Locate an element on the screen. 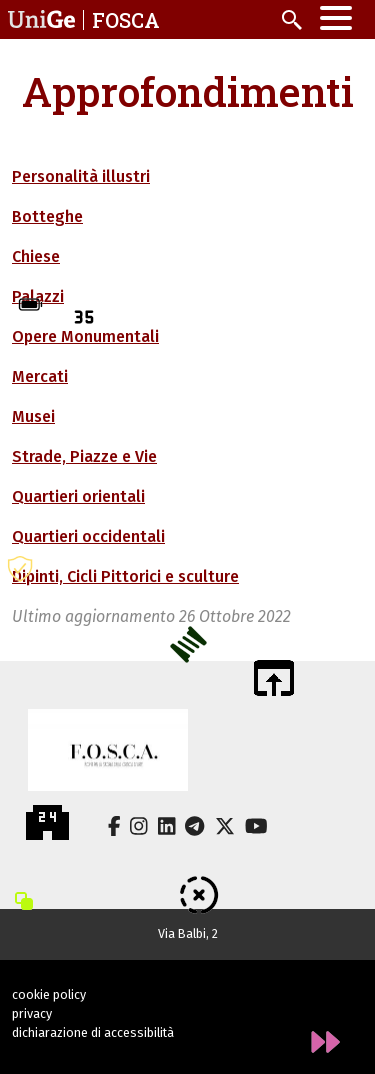  open or view a thread is located at coordinates (188, 644).